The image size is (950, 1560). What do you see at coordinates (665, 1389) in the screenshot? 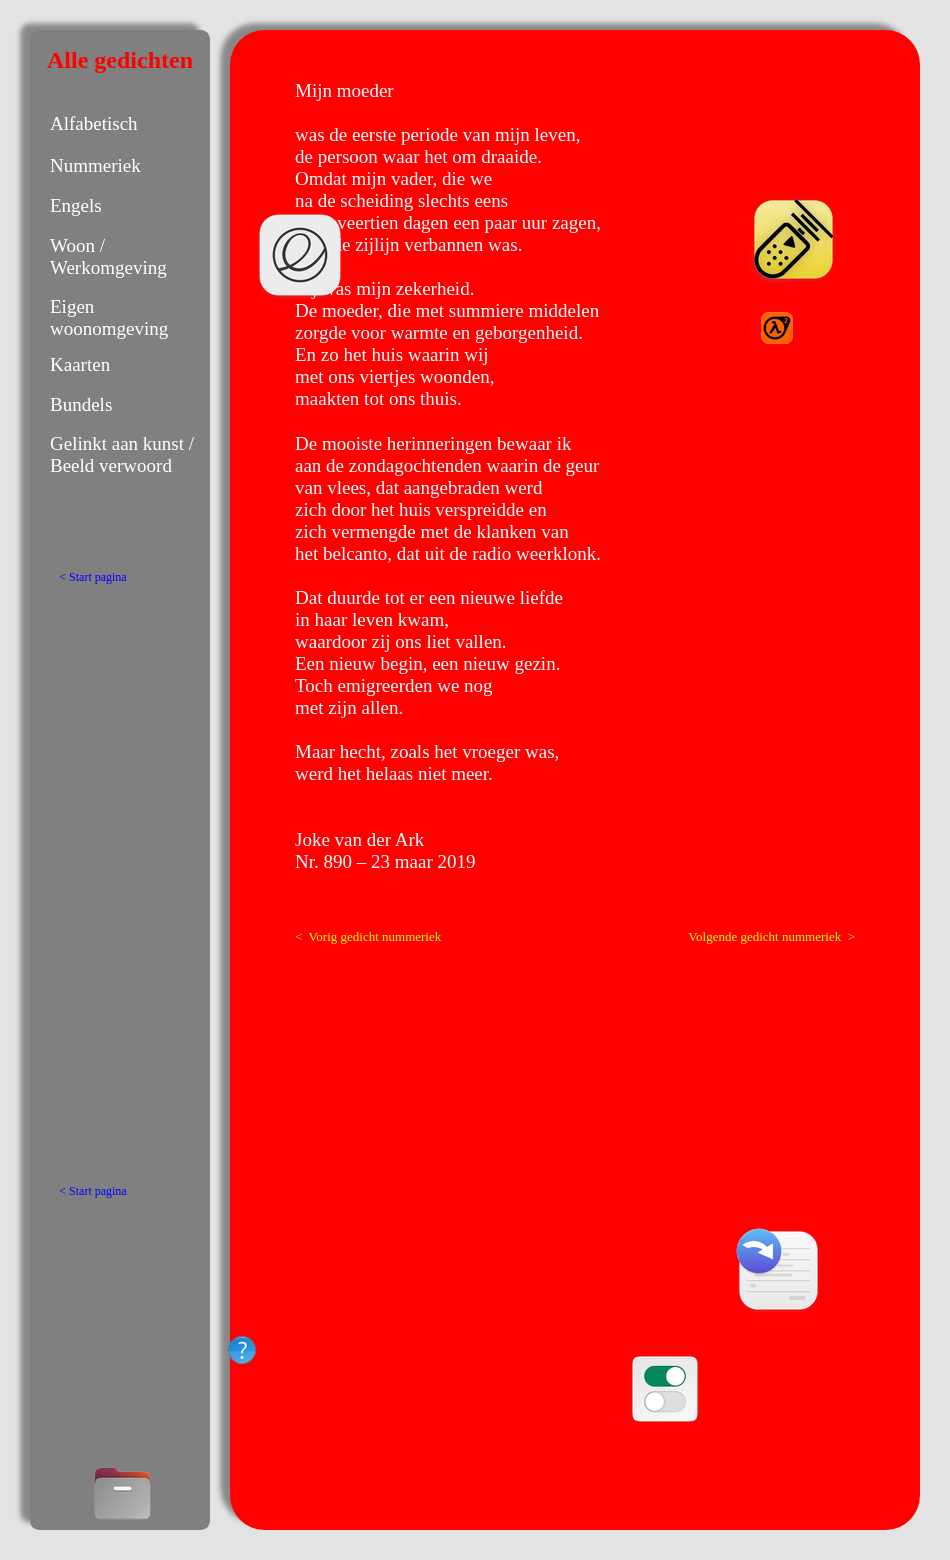
I see `open system settings or preferences` at bounding box center [665, 1389].